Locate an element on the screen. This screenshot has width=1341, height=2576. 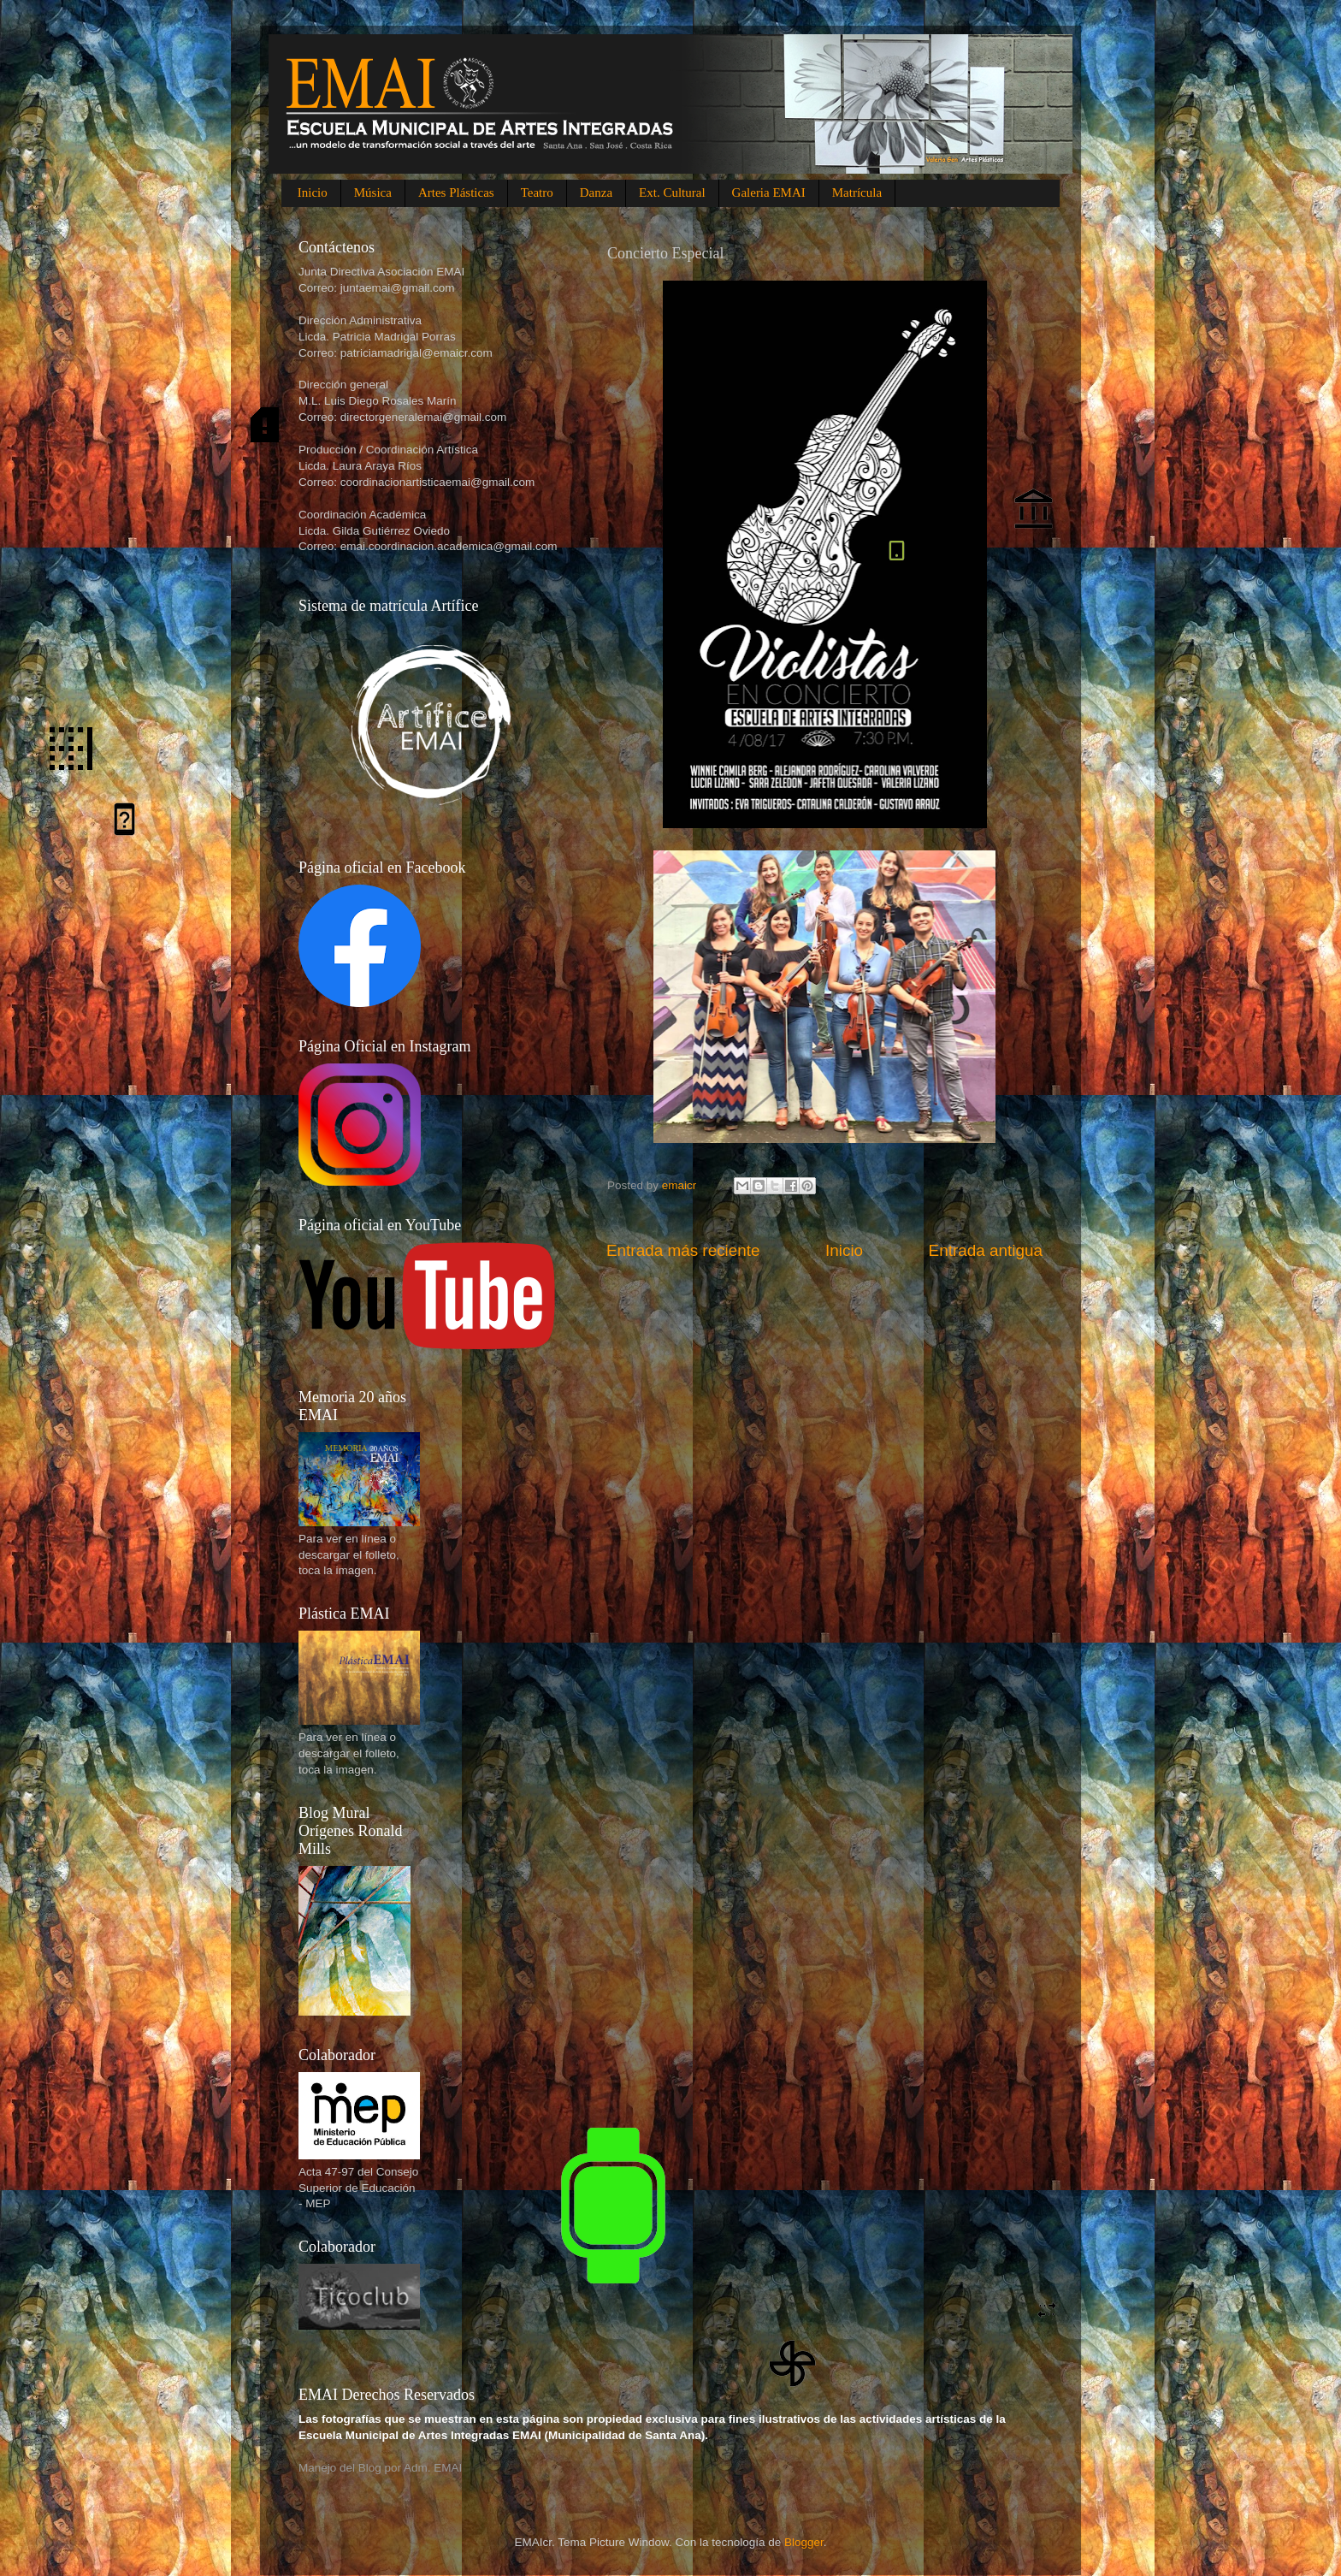
apply border to the right edge of a cell or selection is located at coordinates (71, 749).